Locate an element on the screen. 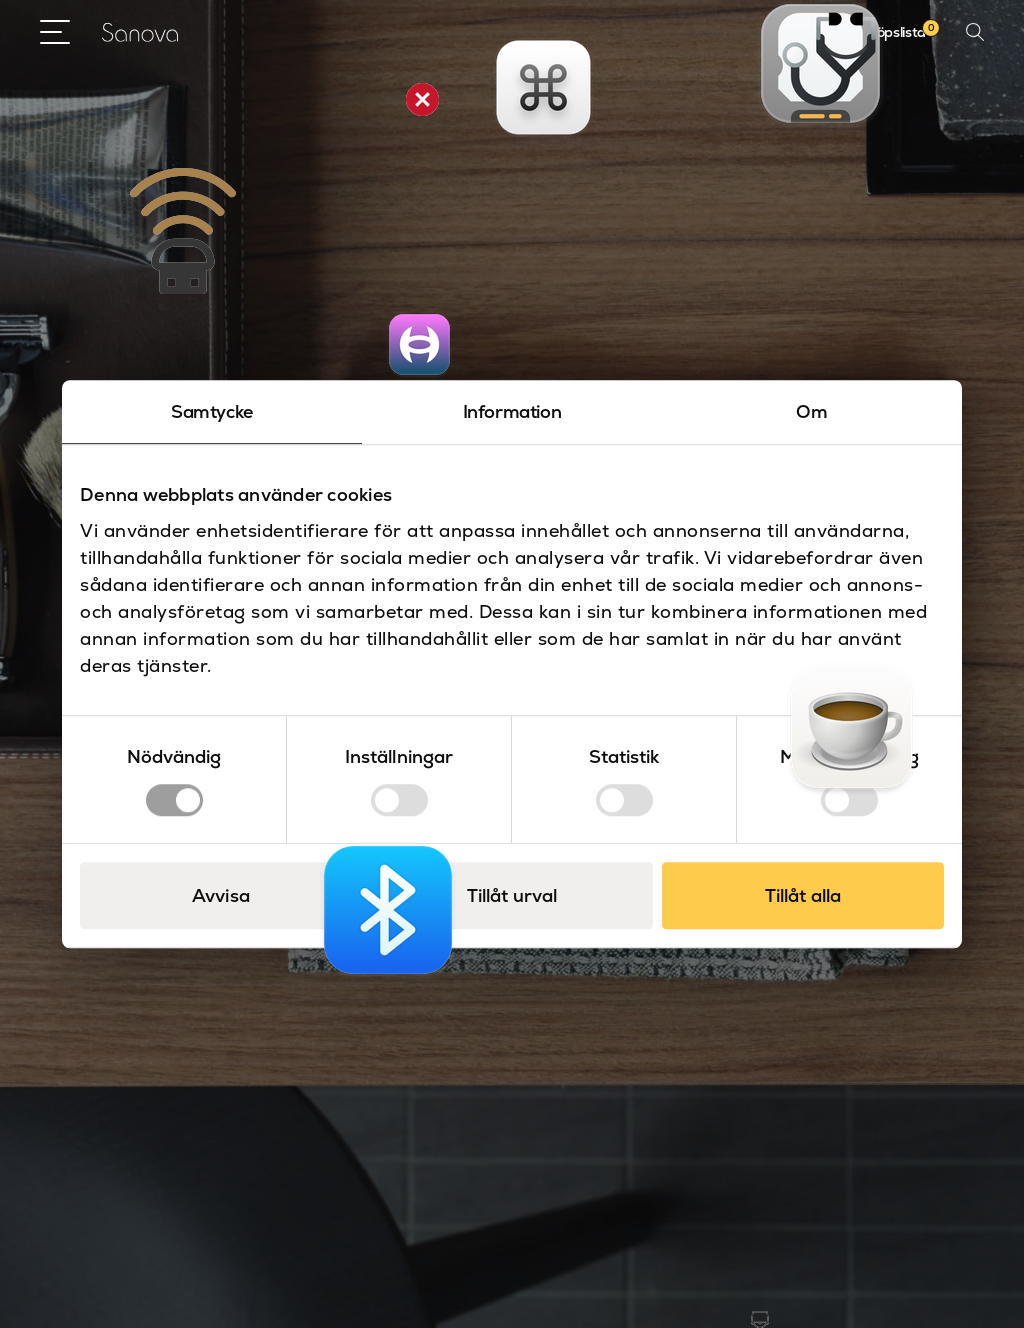 This screenshot has width=1024, height=1328. access optical disc drive is located at coordinates (760, 1319).